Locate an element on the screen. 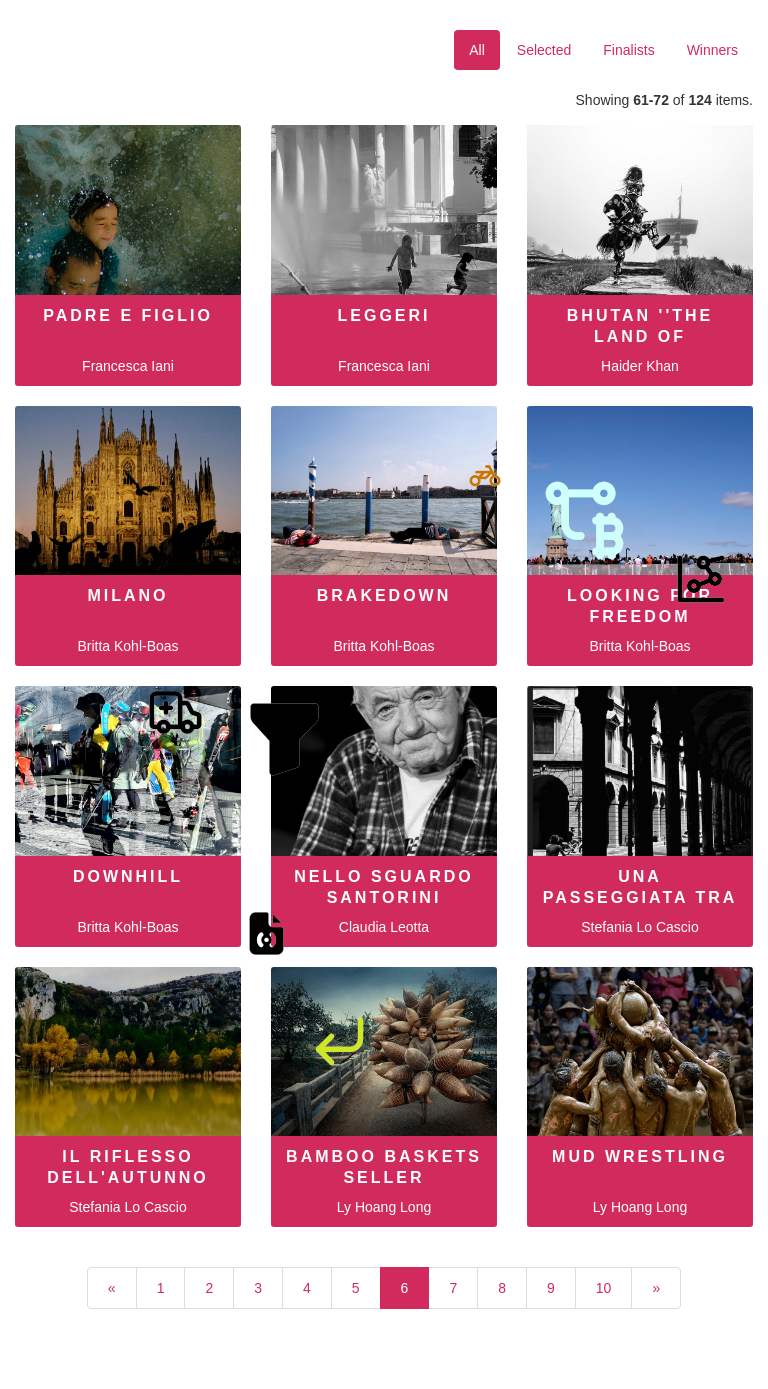  filter or sort content is located at coordinates (284, 737).